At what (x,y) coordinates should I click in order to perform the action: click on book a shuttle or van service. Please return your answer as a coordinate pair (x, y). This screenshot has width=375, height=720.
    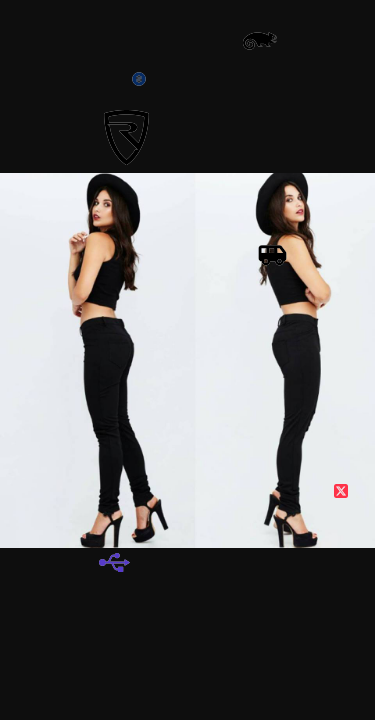
    Looking at the image, I should click on (272, 254).